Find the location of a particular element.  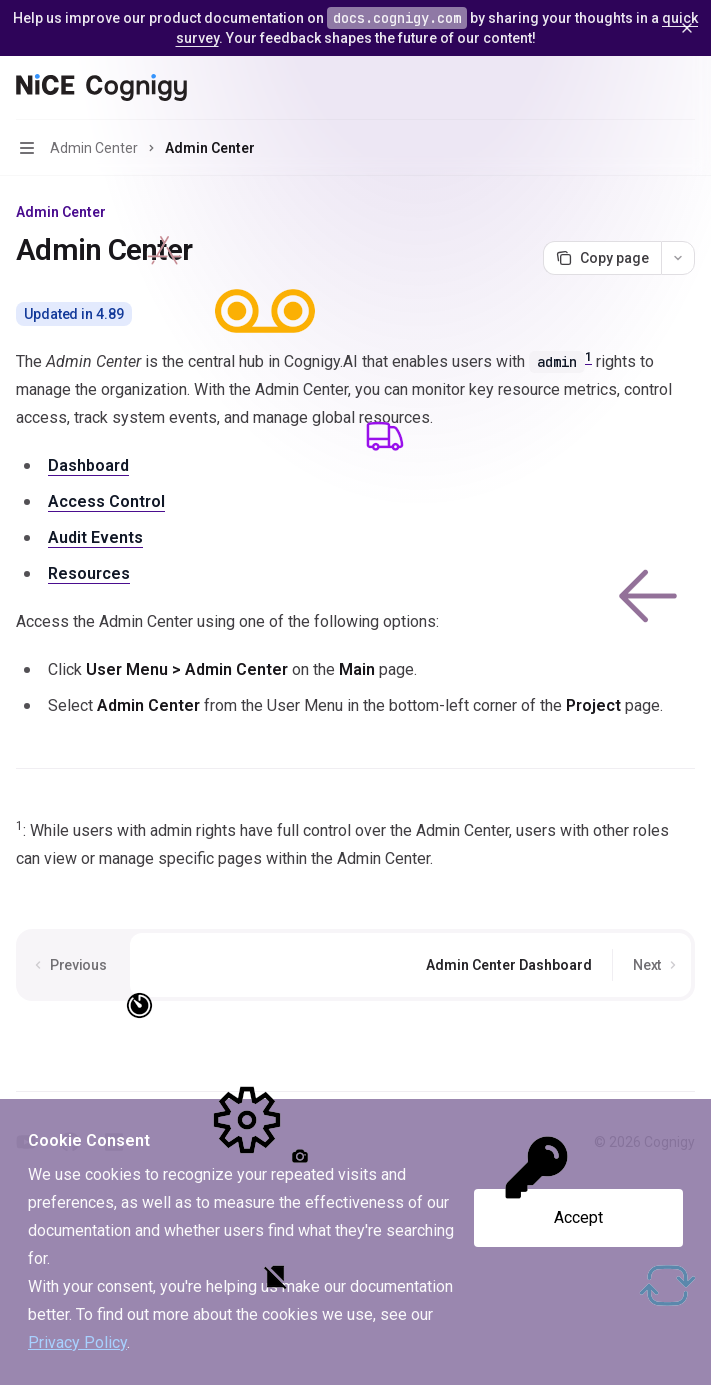

no sim card detected is located at coordinates (275, 1276).